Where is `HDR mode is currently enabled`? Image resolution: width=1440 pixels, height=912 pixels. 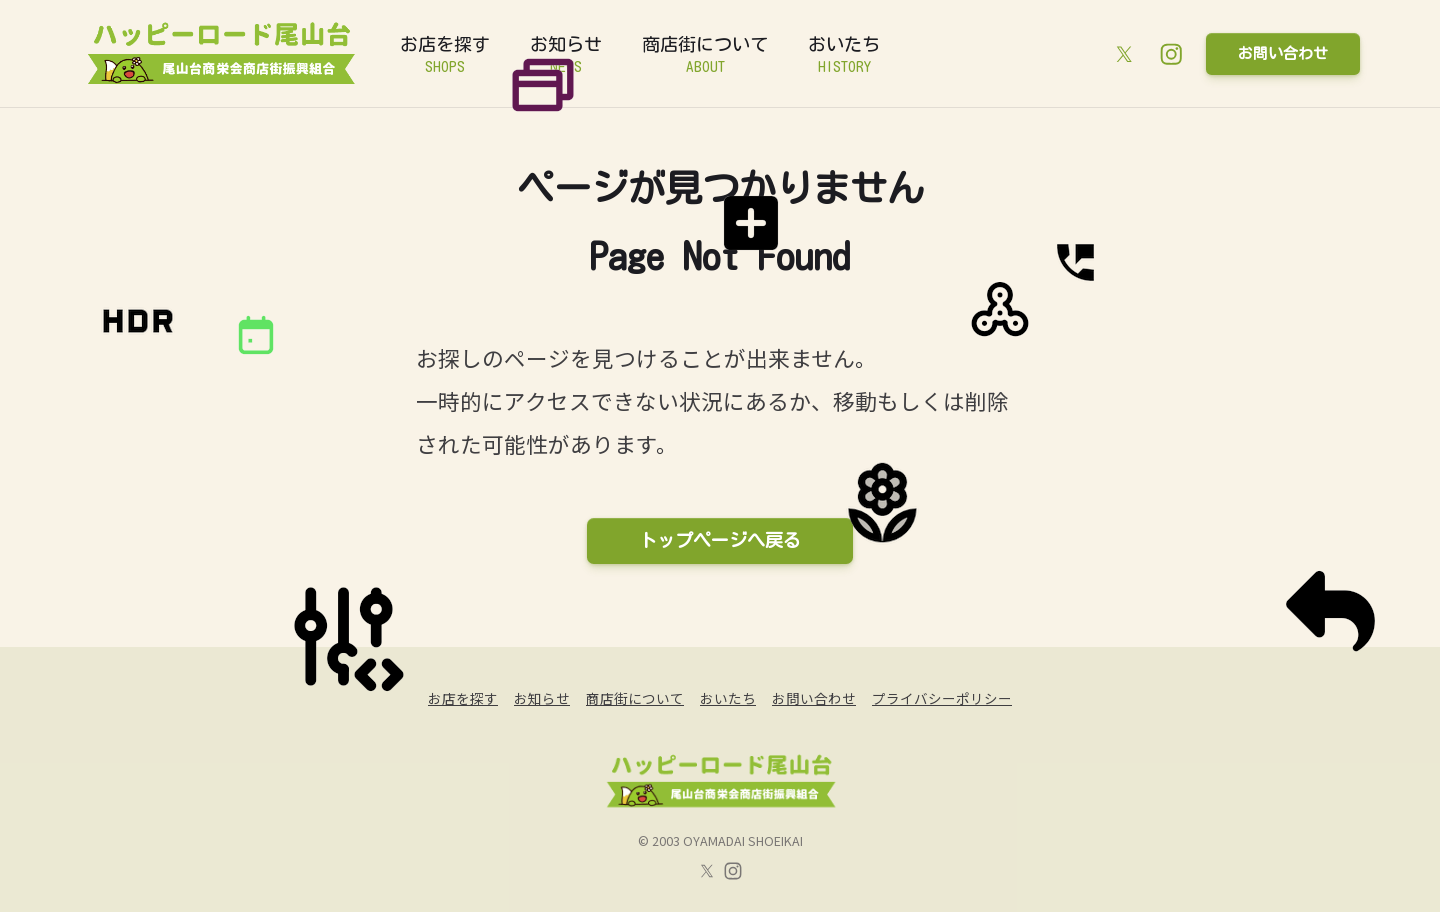 HDR mode is currently enabled is located at coordinates (138, 321).